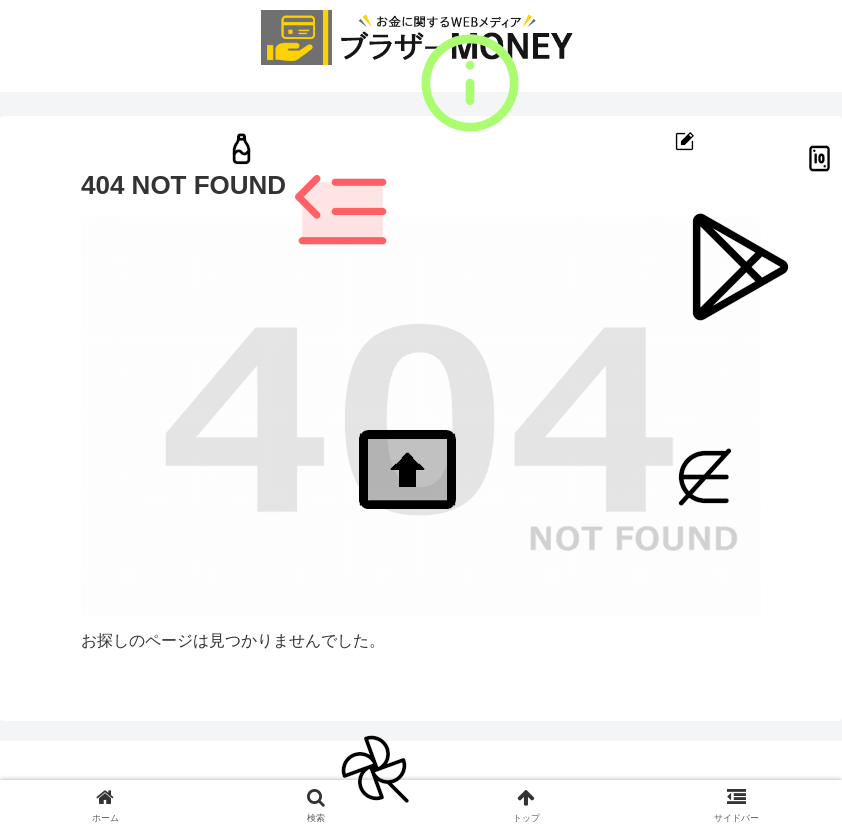 Image resolution: width=842 pixels, height=830 pixels. Describe the element at coordinates (819, 158) in the screenshot. I see `represents a 10 playing card in a card game` at that location.